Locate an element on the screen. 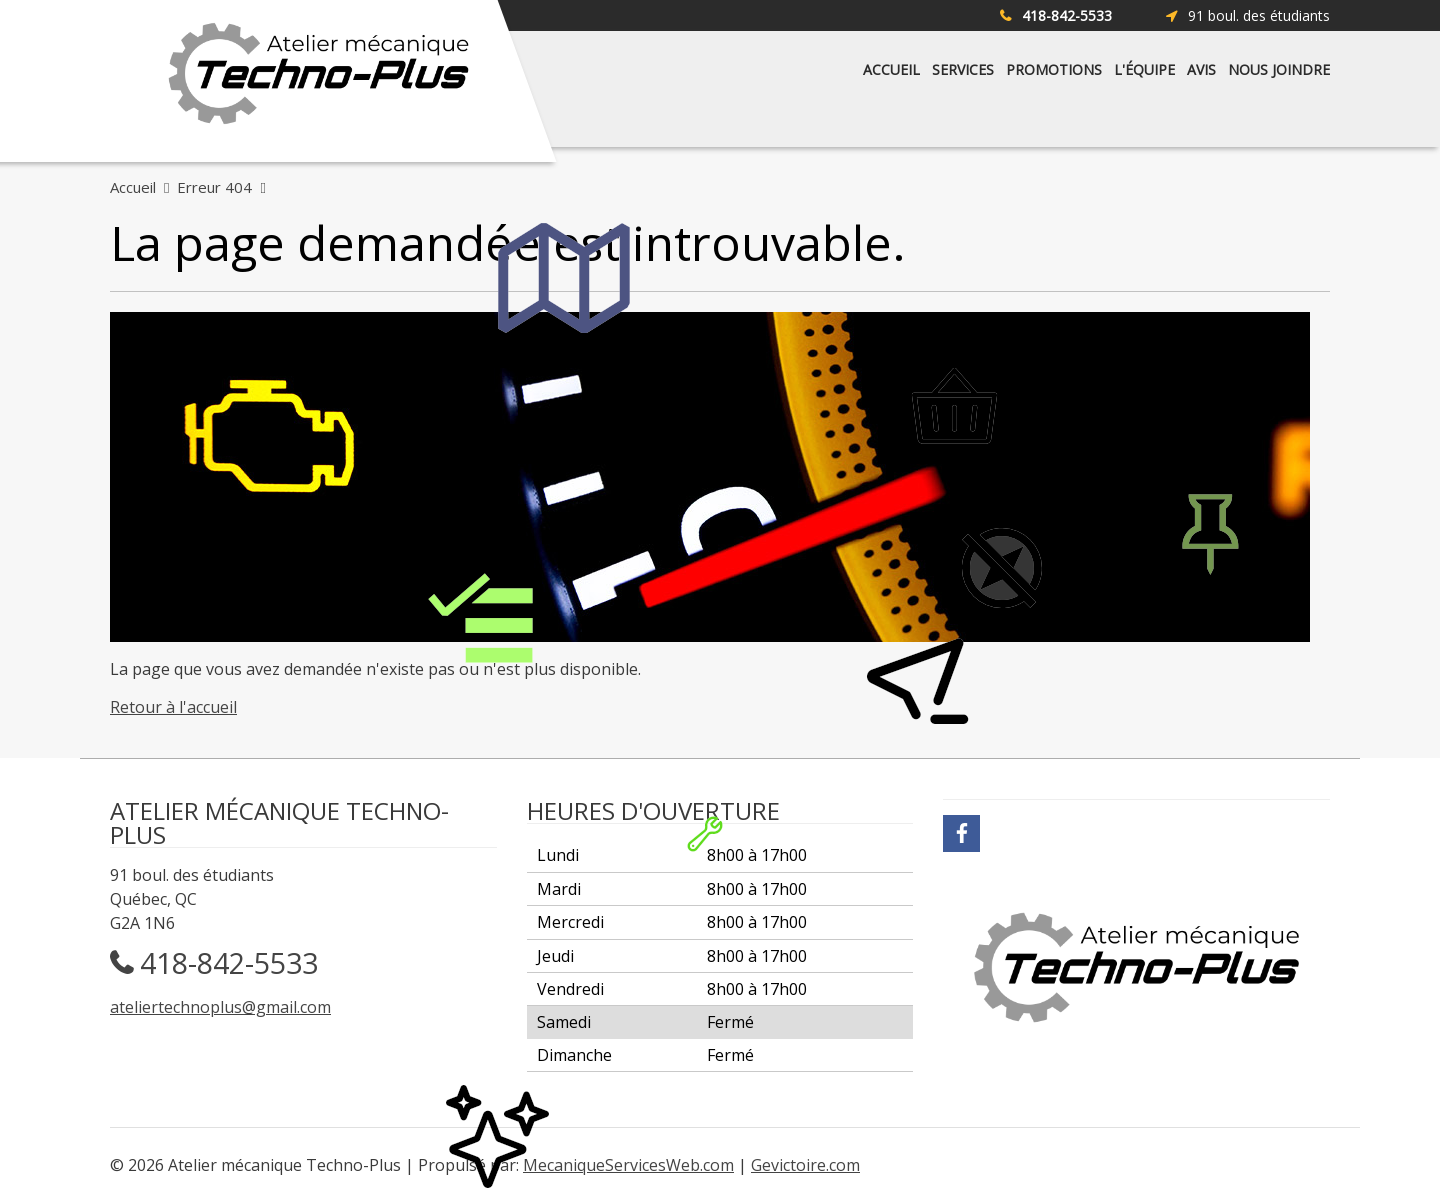  view map or location is located at coordinates (564, 278).